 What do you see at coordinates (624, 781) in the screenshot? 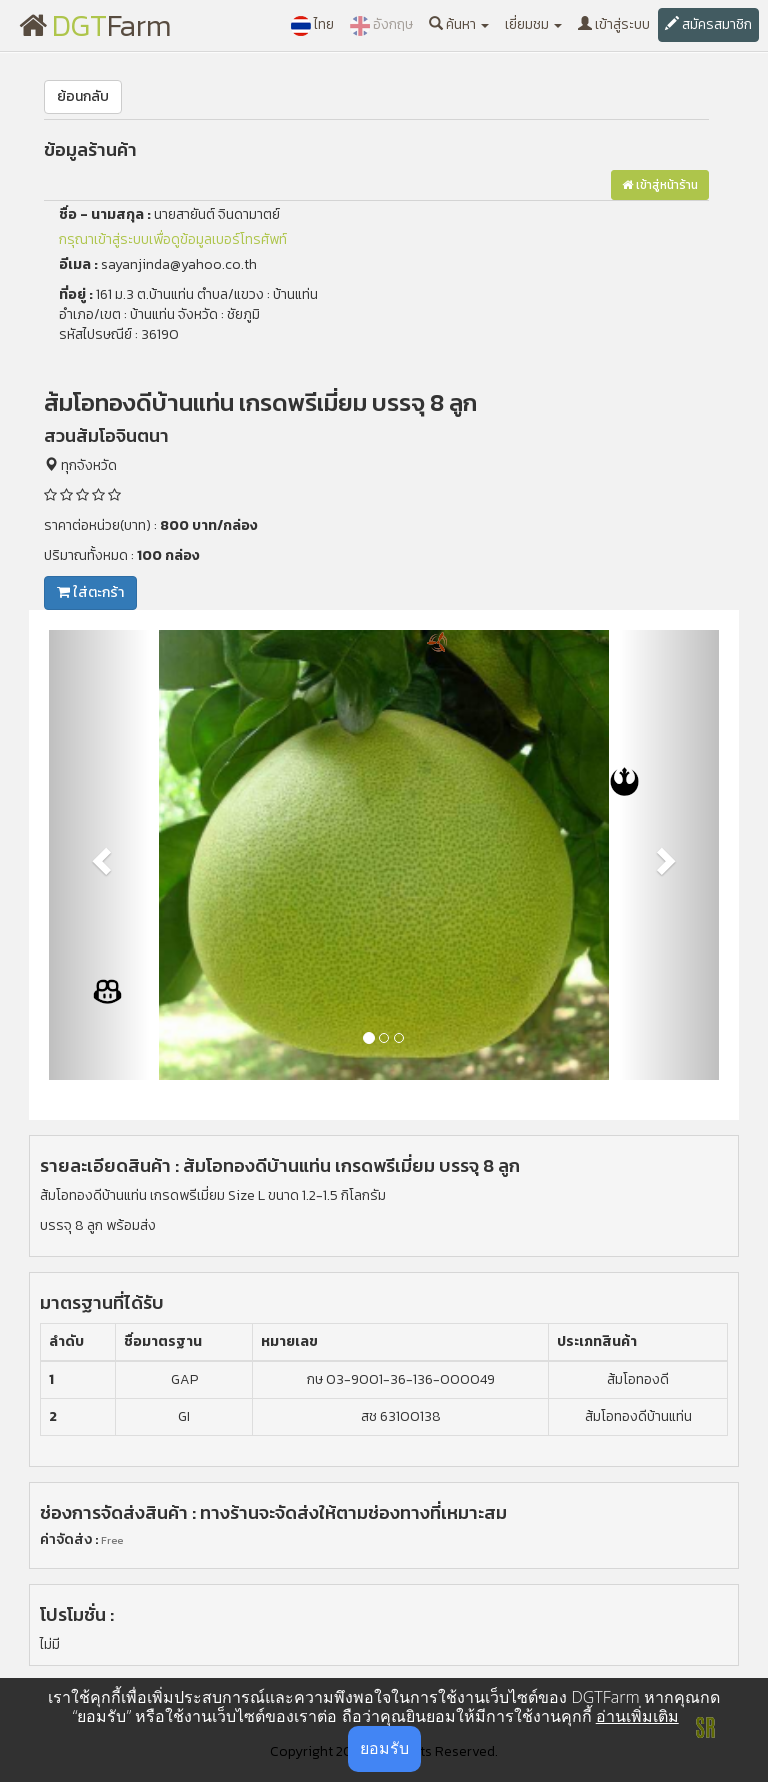
I see `Star Wars Rebel Alliance logo` at bounding box center [624, 781].